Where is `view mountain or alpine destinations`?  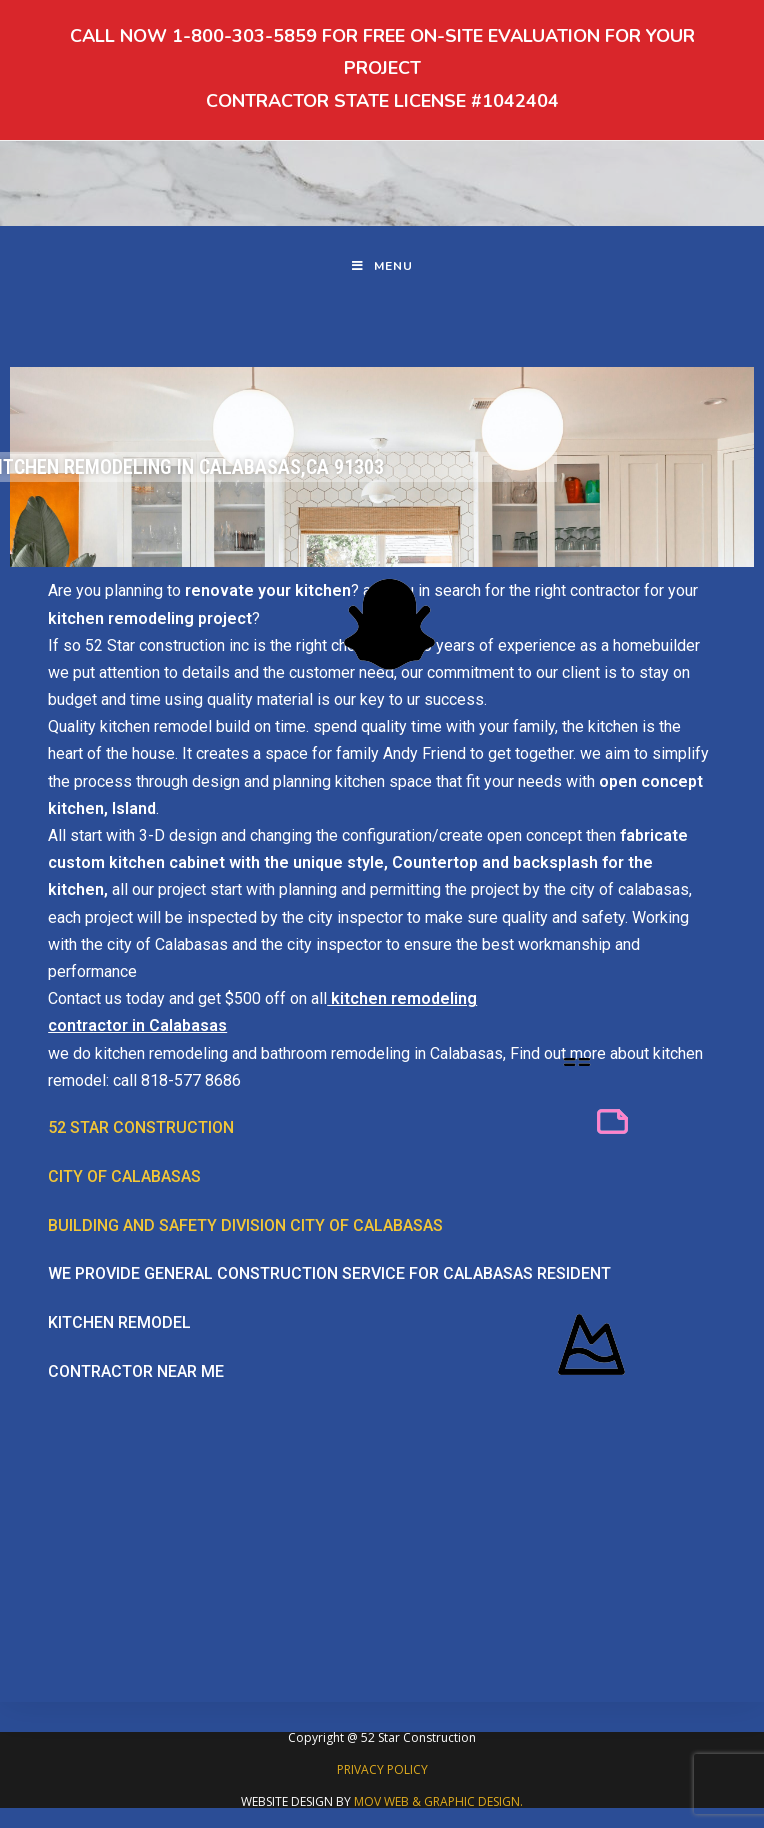
view mountain or alpine destinations is located at coordinates (591, 1344).